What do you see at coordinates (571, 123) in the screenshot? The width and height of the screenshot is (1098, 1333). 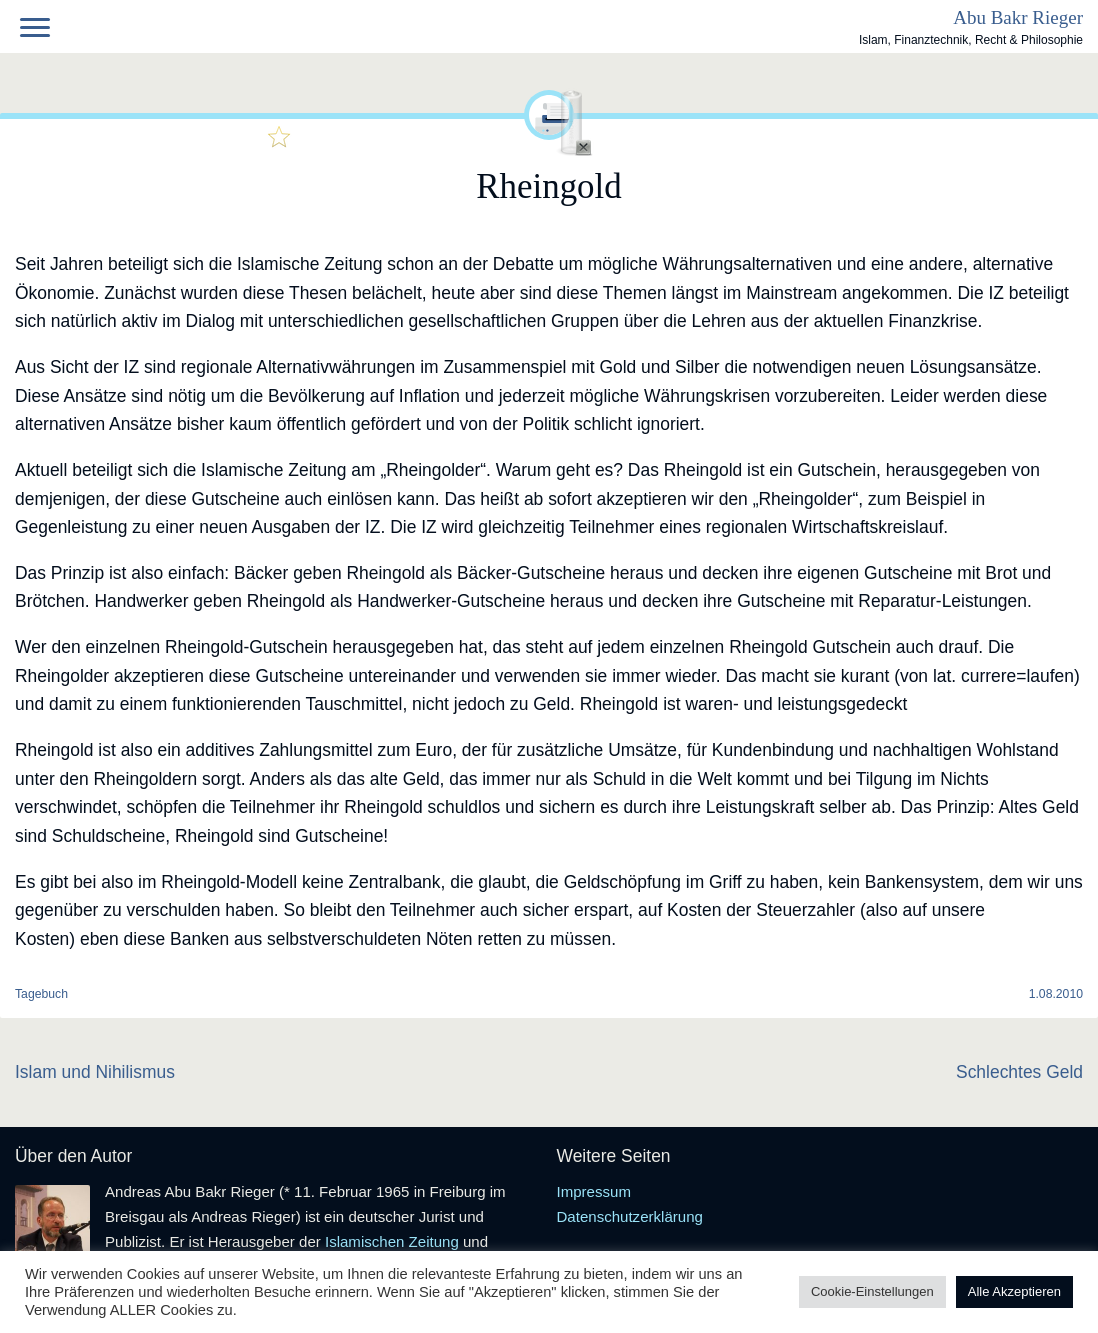 I see `indicates battery not detected or missing` at bounding box center [571, 123].